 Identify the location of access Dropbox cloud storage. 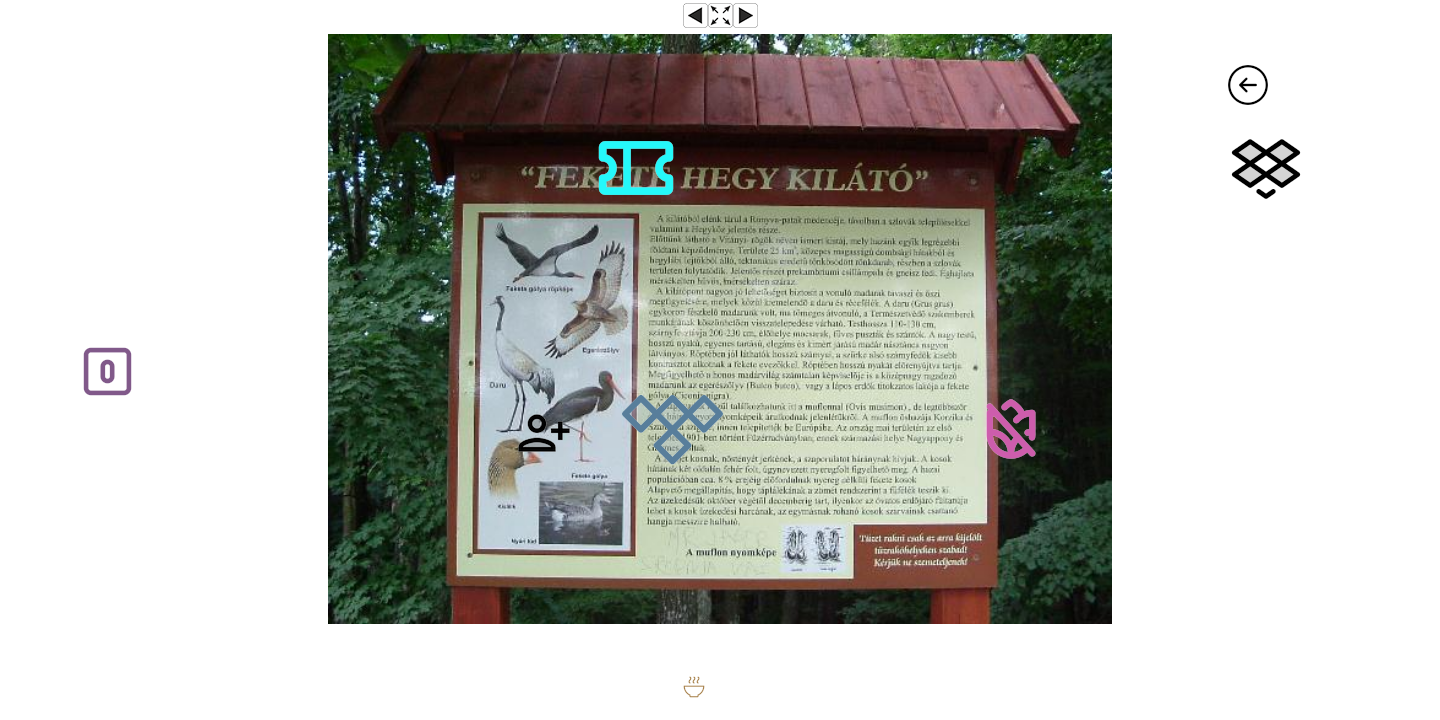
(1266, 166).